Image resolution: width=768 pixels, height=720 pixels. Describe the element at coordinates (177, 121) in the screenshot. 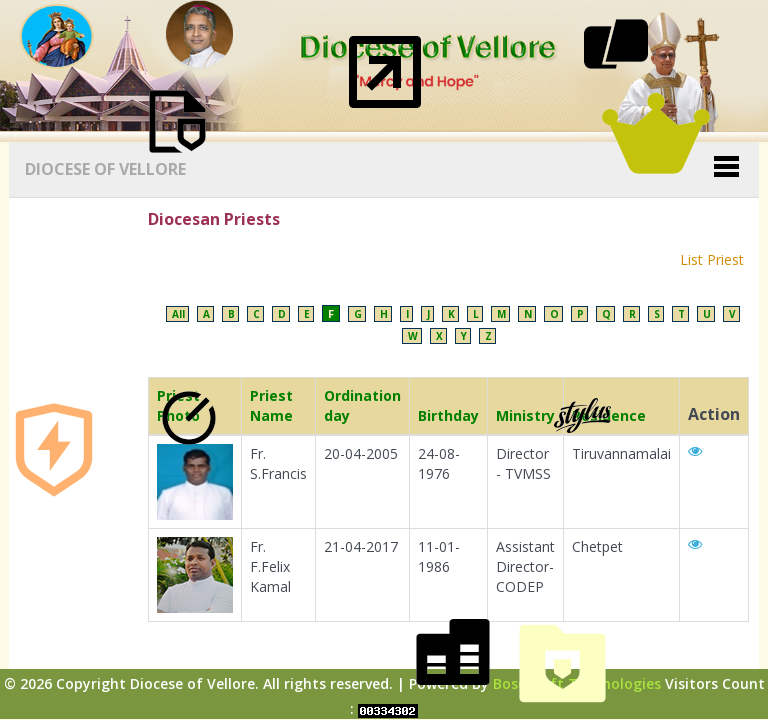

I see `view protected or secured document` at that location.